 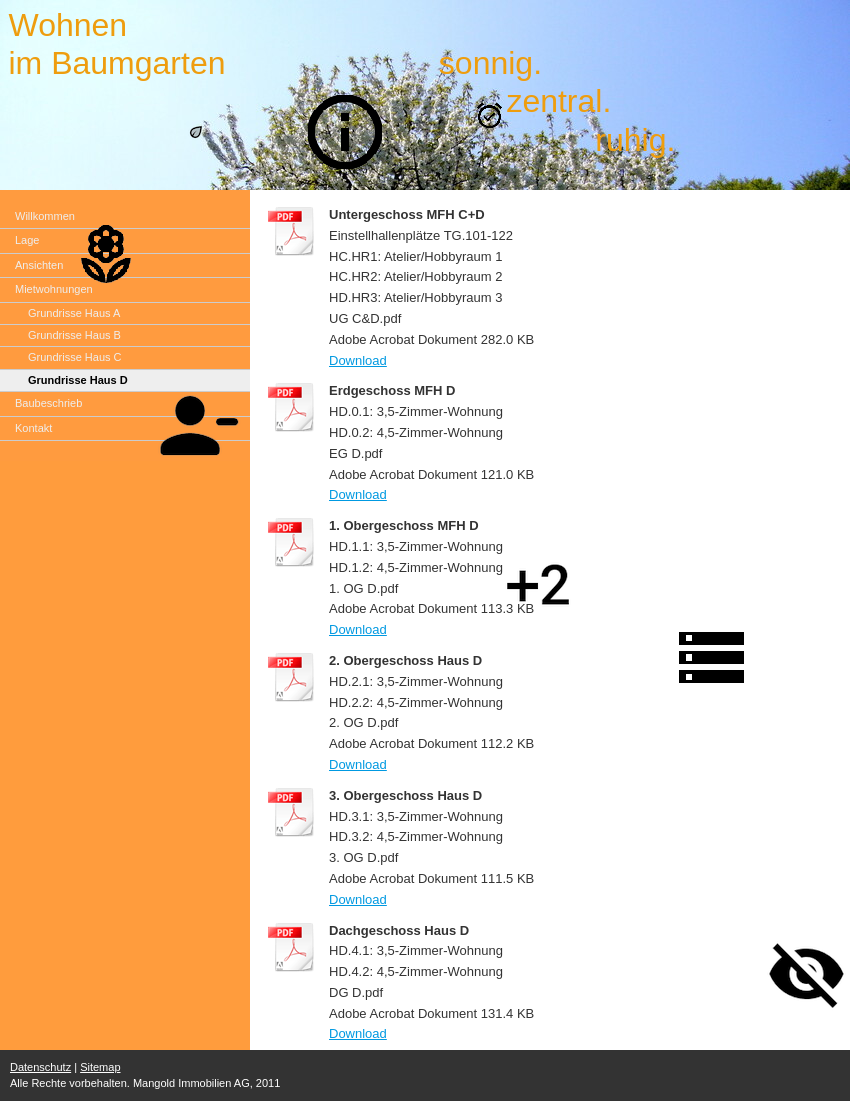 I want to click on increase exposure by 2 stops in photo editing, so click(x=538, y=586).